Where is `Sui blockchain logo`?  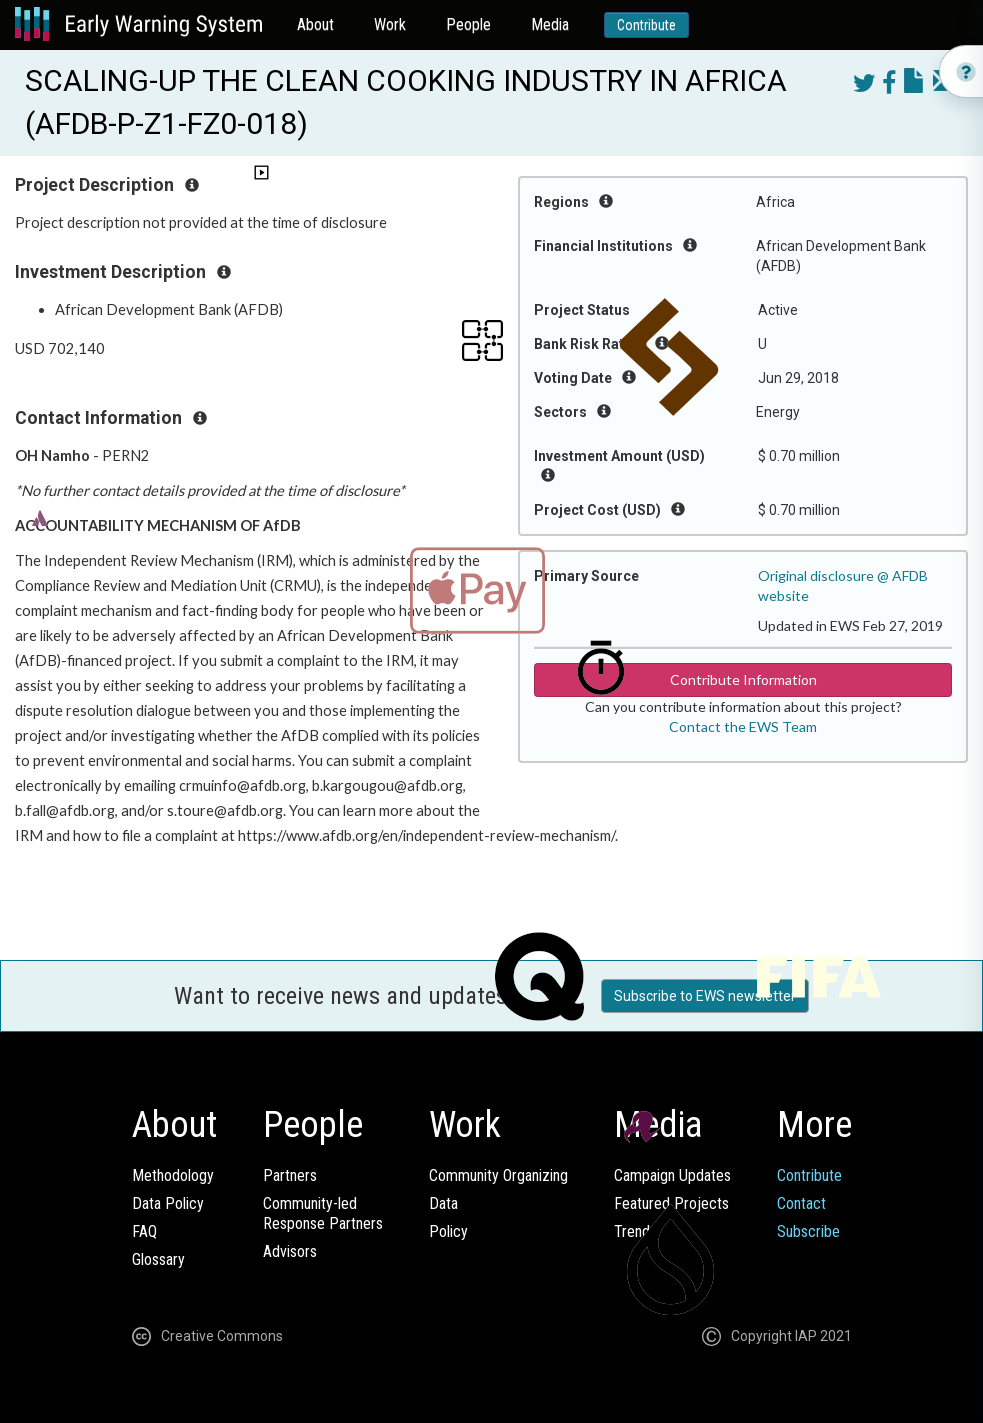 Sui blockchain logo is located at coordinates (670, 1259).